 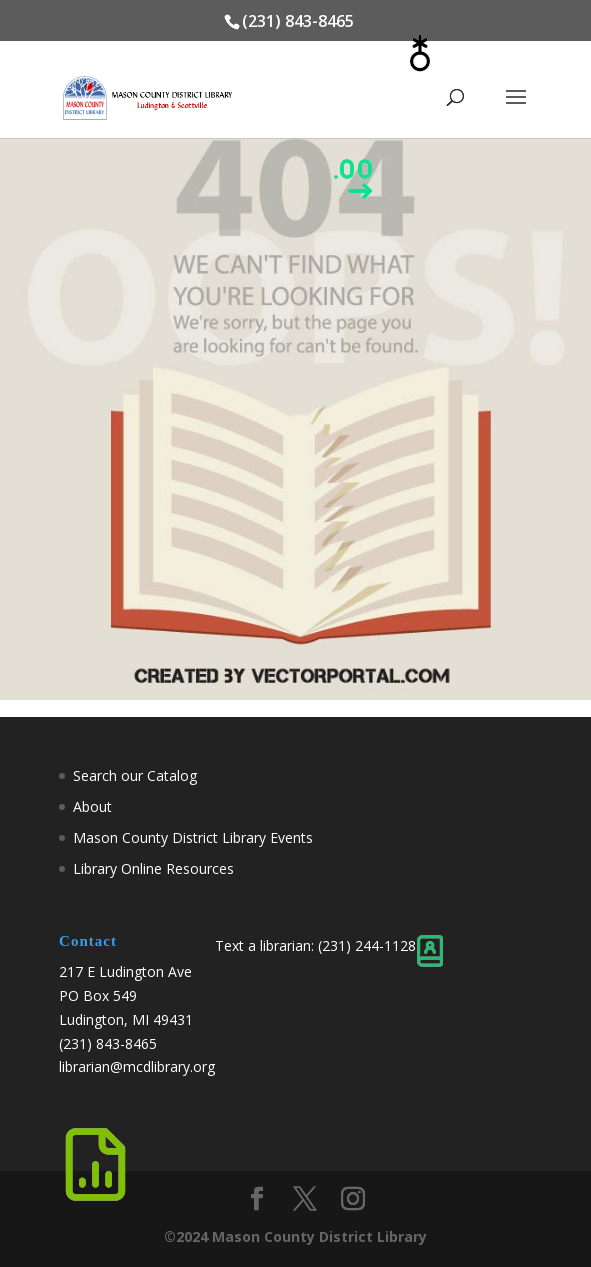 What do you see at coordinates (95, 1164) in the screenshot?
I see `view report or analytics file` at bounding box center [95, 1164].